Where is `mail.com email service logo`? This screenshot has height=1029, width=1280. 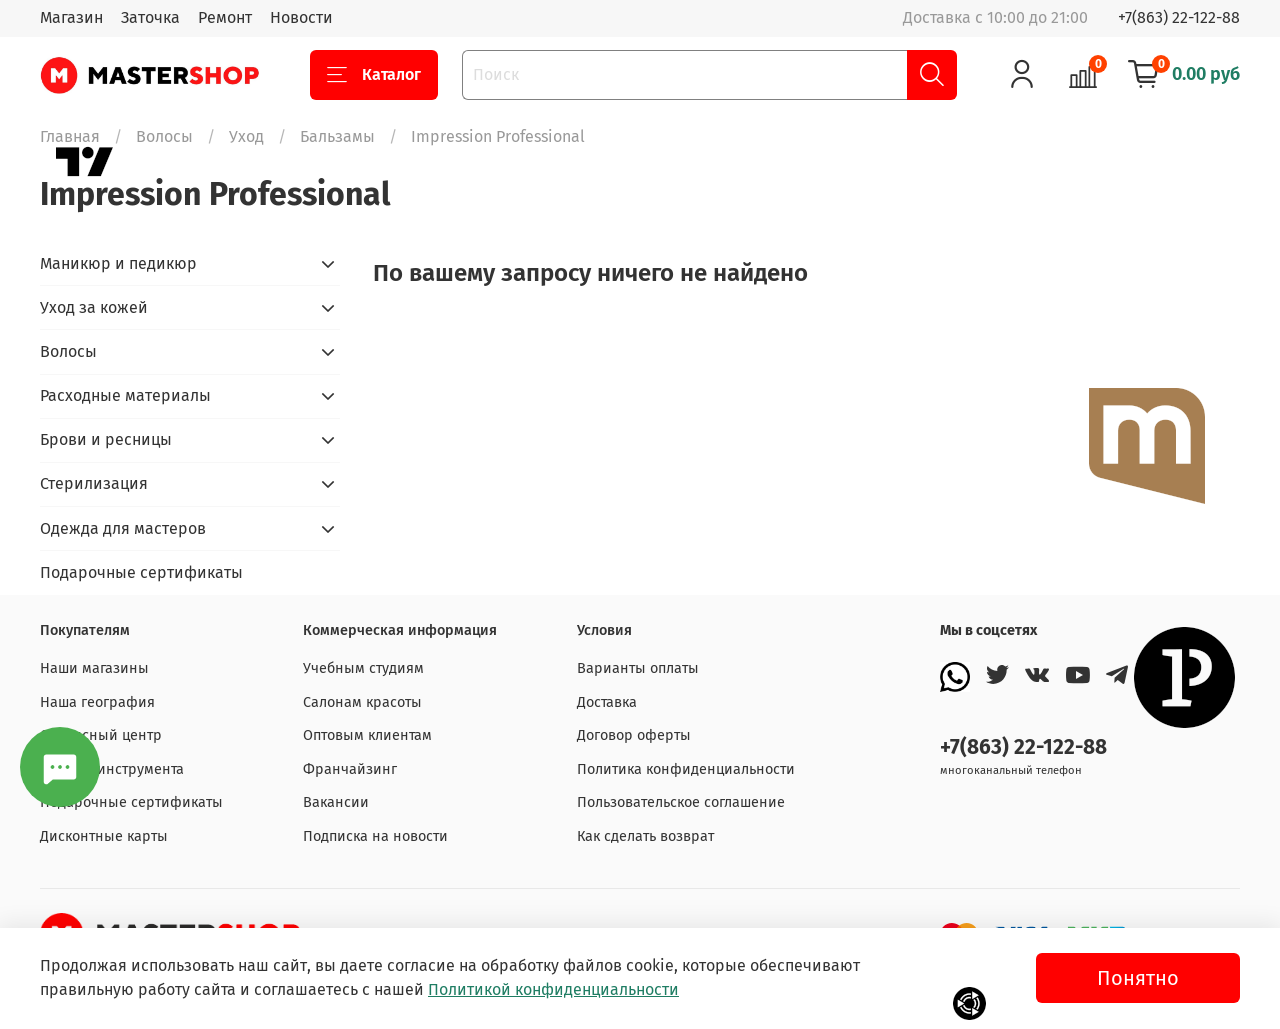 mail.com email service logo is located at coordinates (1147, 446).